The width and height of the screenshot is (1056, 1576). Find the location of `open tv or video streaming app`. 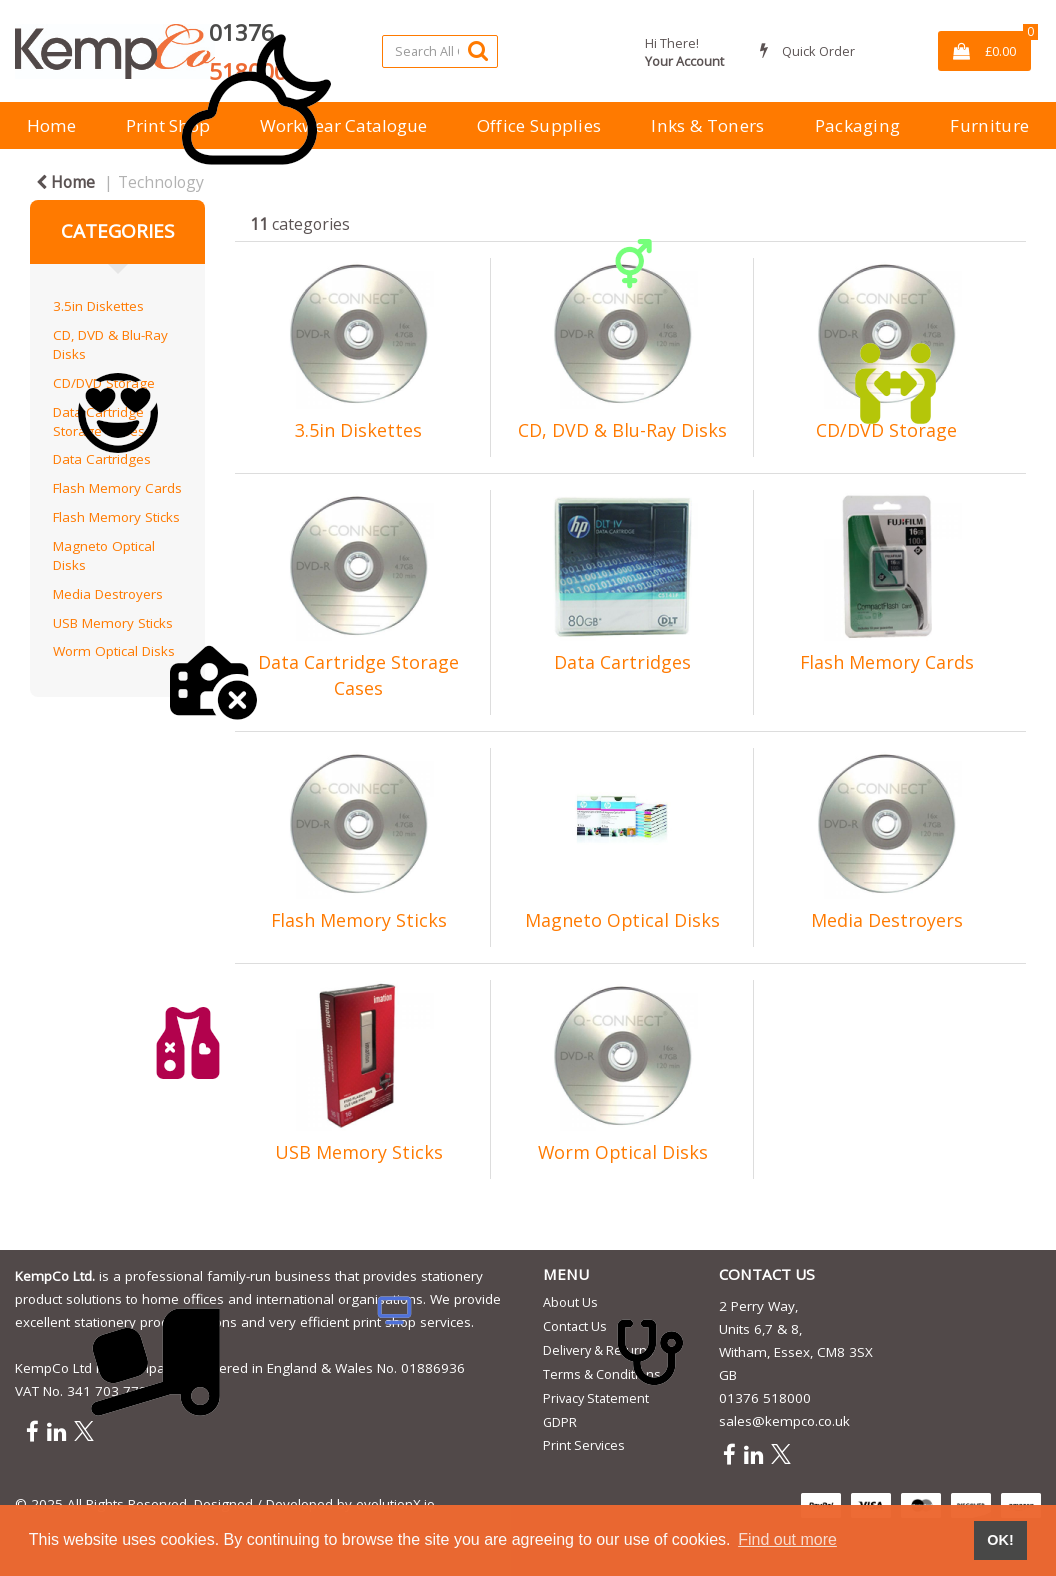

open tv or video streaming app is located at coordinates (394, 1309).